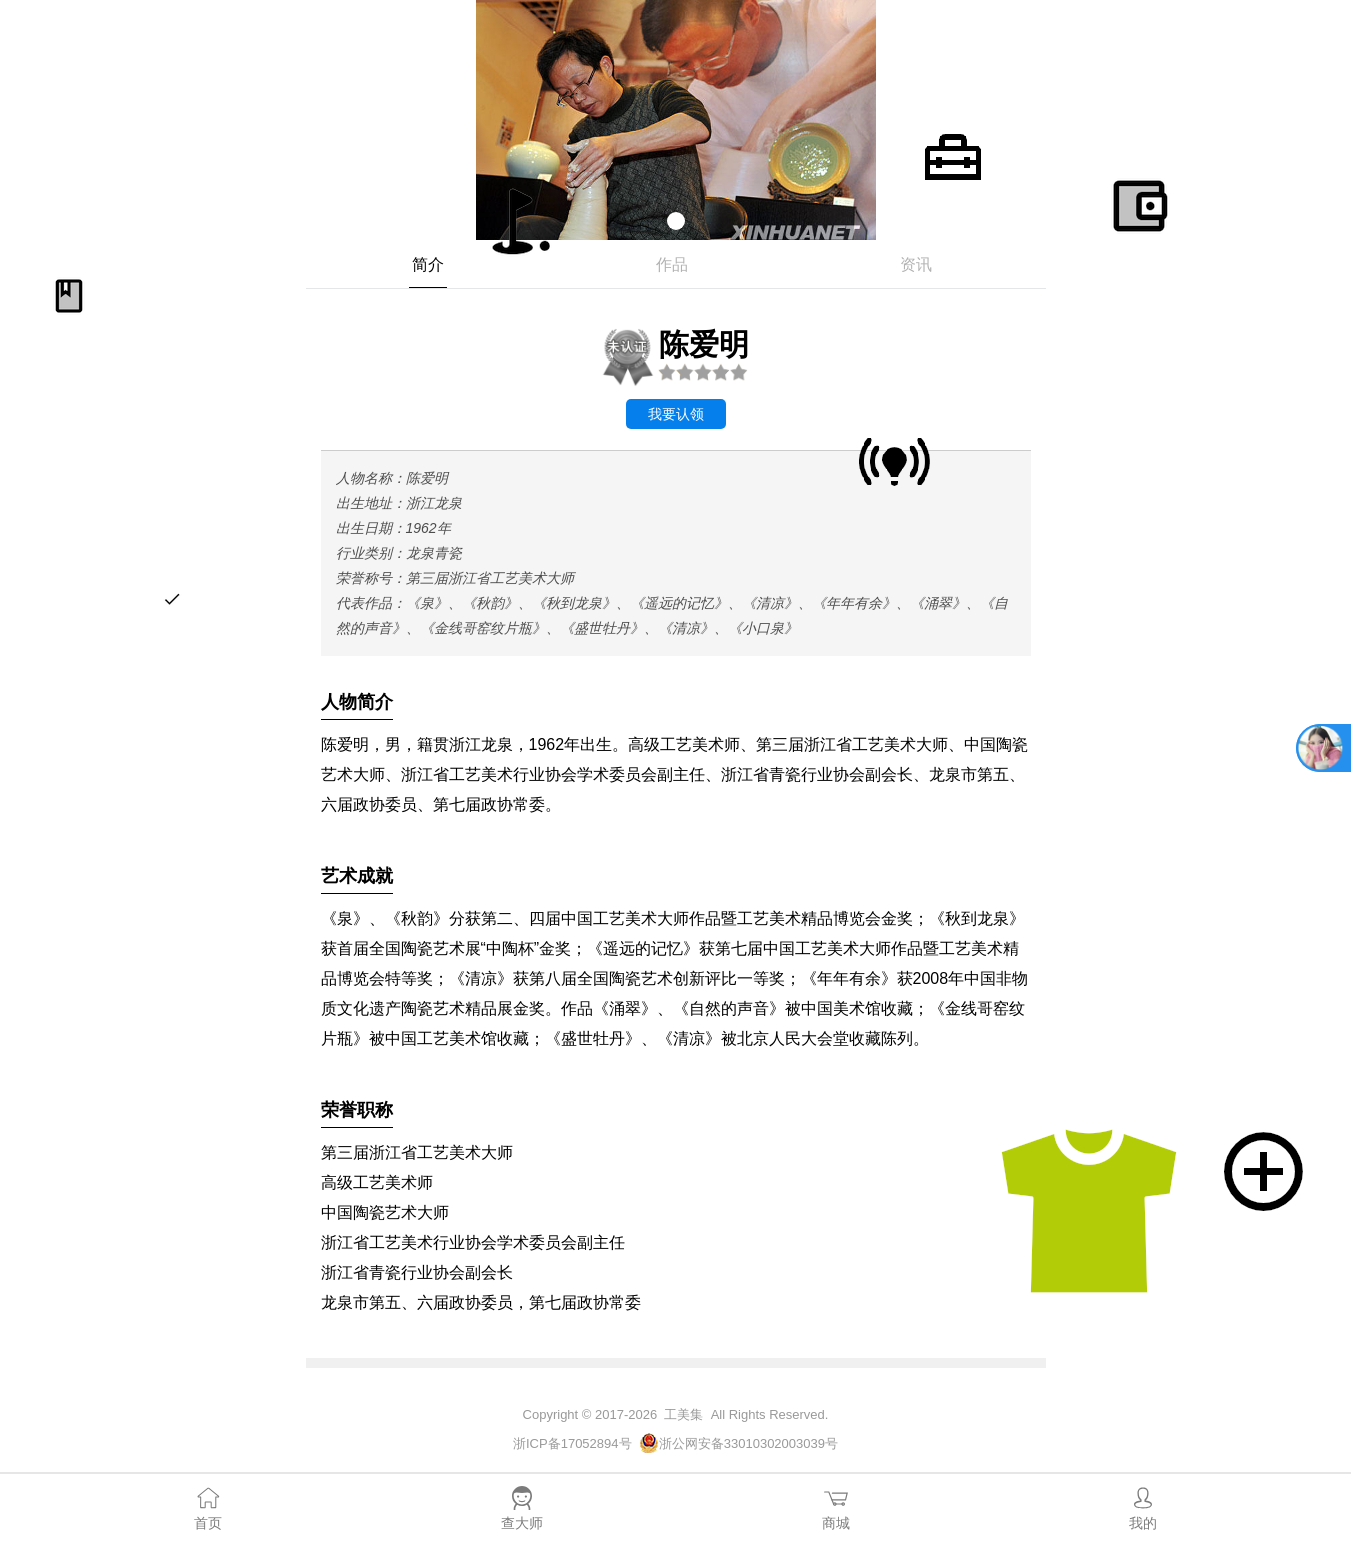 Image resolution: width=1351 pixels, height=1544 pixels. Describe the element at coordinates (172, 599) in the screenshot. I see `confirm or submit an action` at that location.